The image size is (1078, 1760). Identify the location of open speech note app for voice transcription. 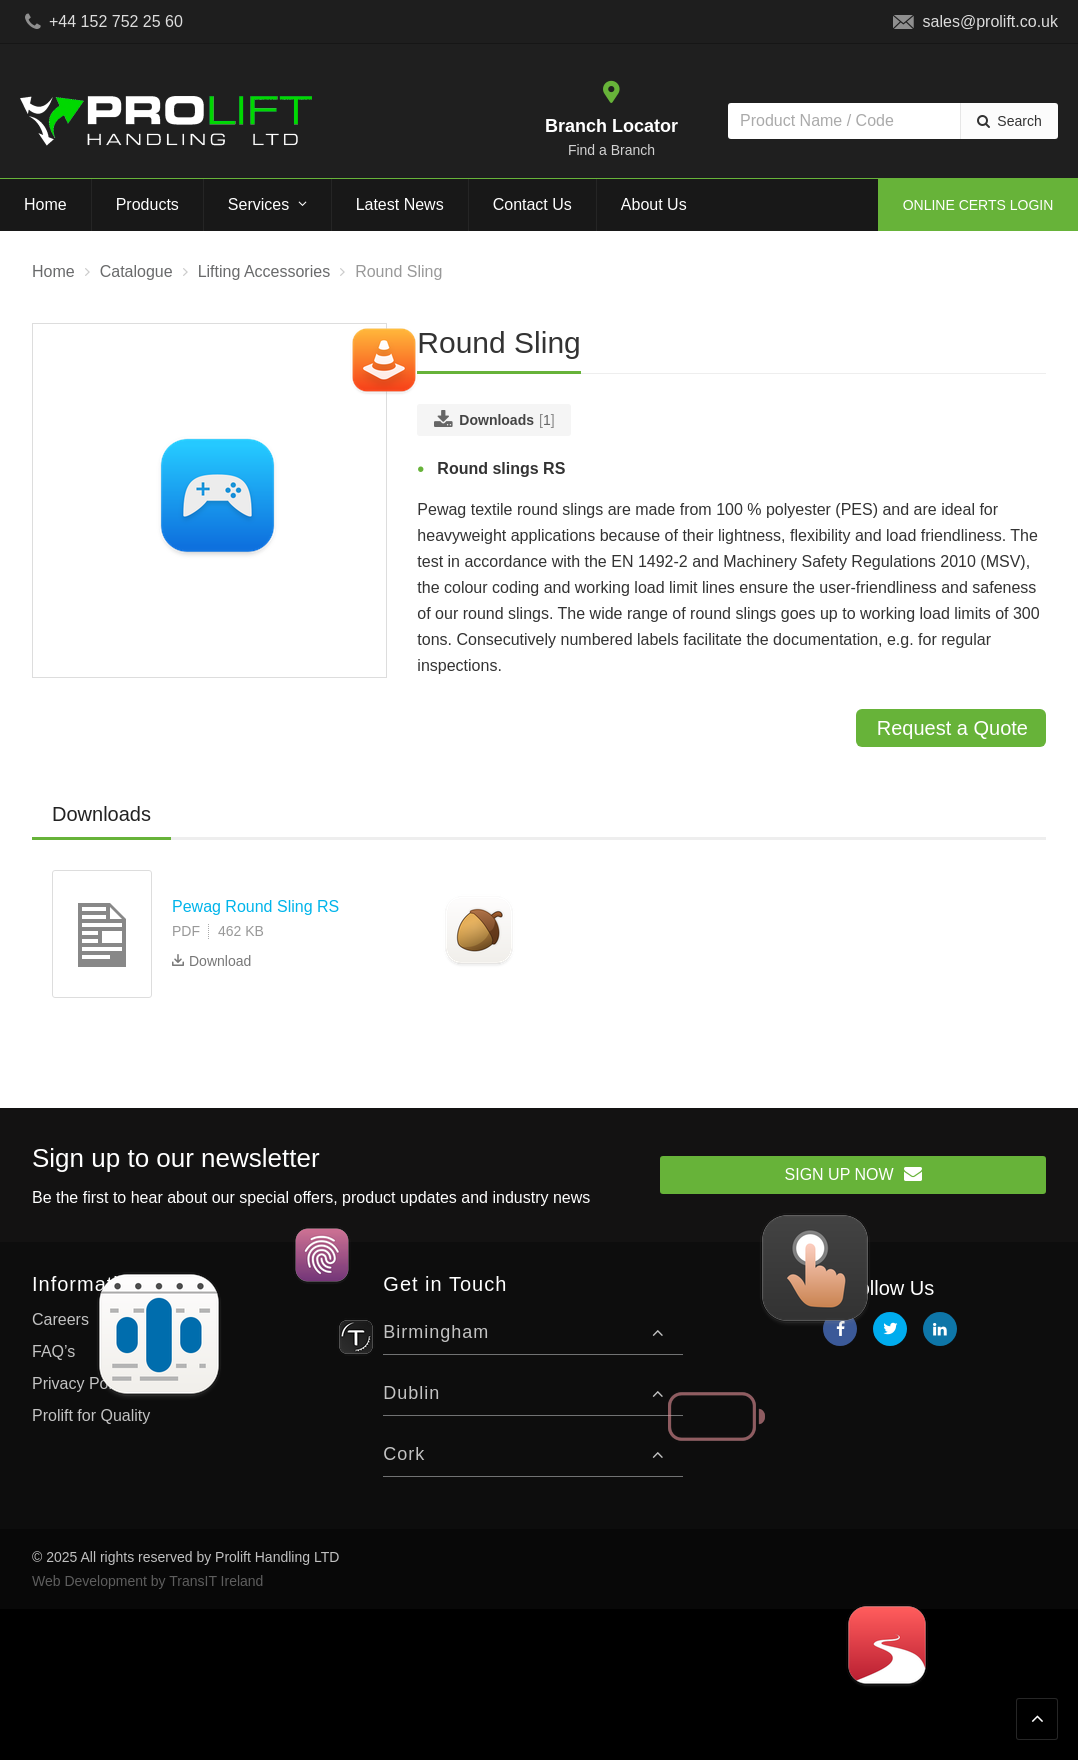
(159, 1334).